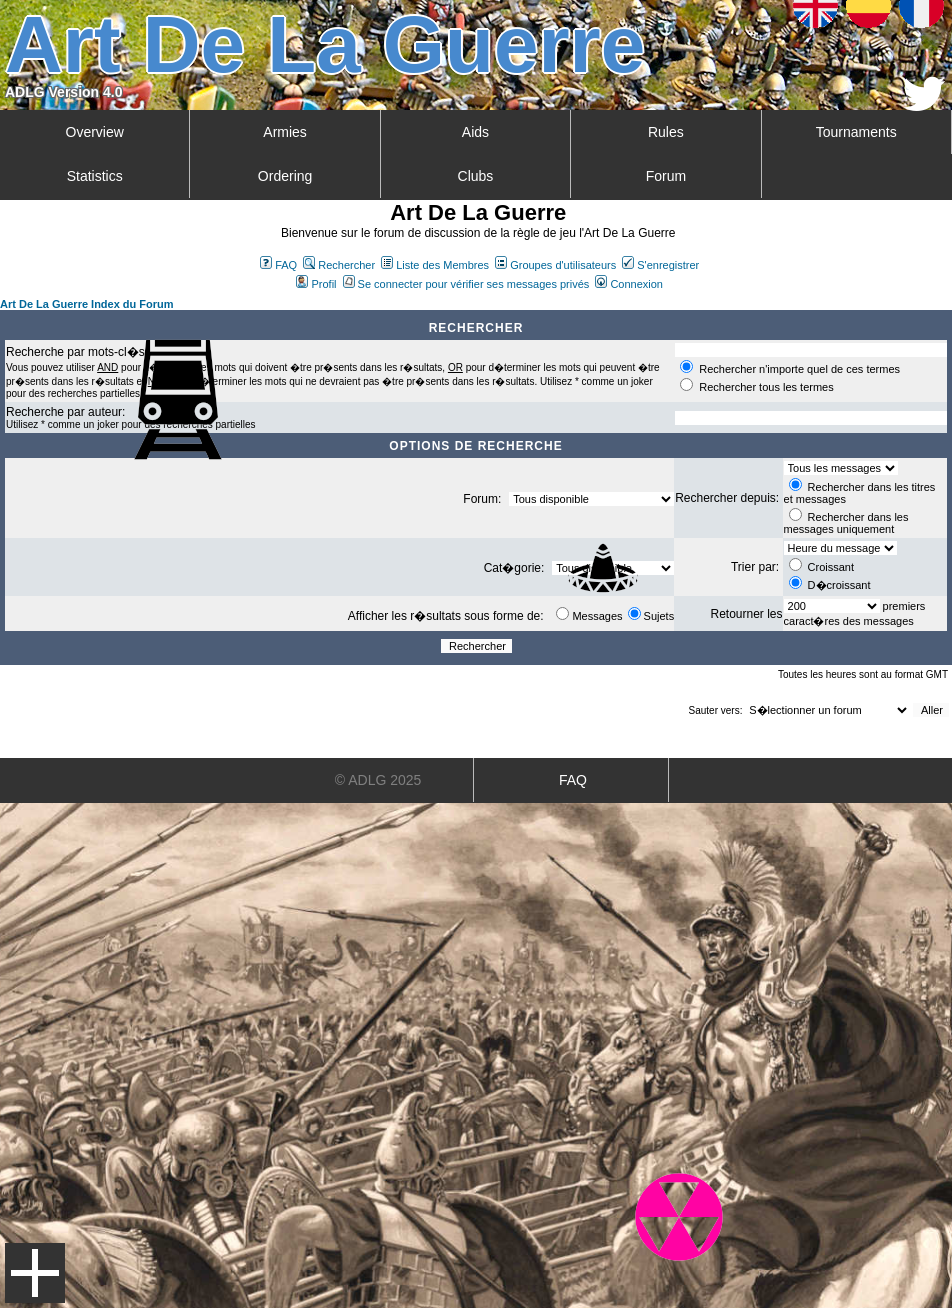 This screenshot has width=952, height=1308. Describe the element at coordinates (603, 568) in the screenshot. I see `select mexican or latin american themed content` at that location.